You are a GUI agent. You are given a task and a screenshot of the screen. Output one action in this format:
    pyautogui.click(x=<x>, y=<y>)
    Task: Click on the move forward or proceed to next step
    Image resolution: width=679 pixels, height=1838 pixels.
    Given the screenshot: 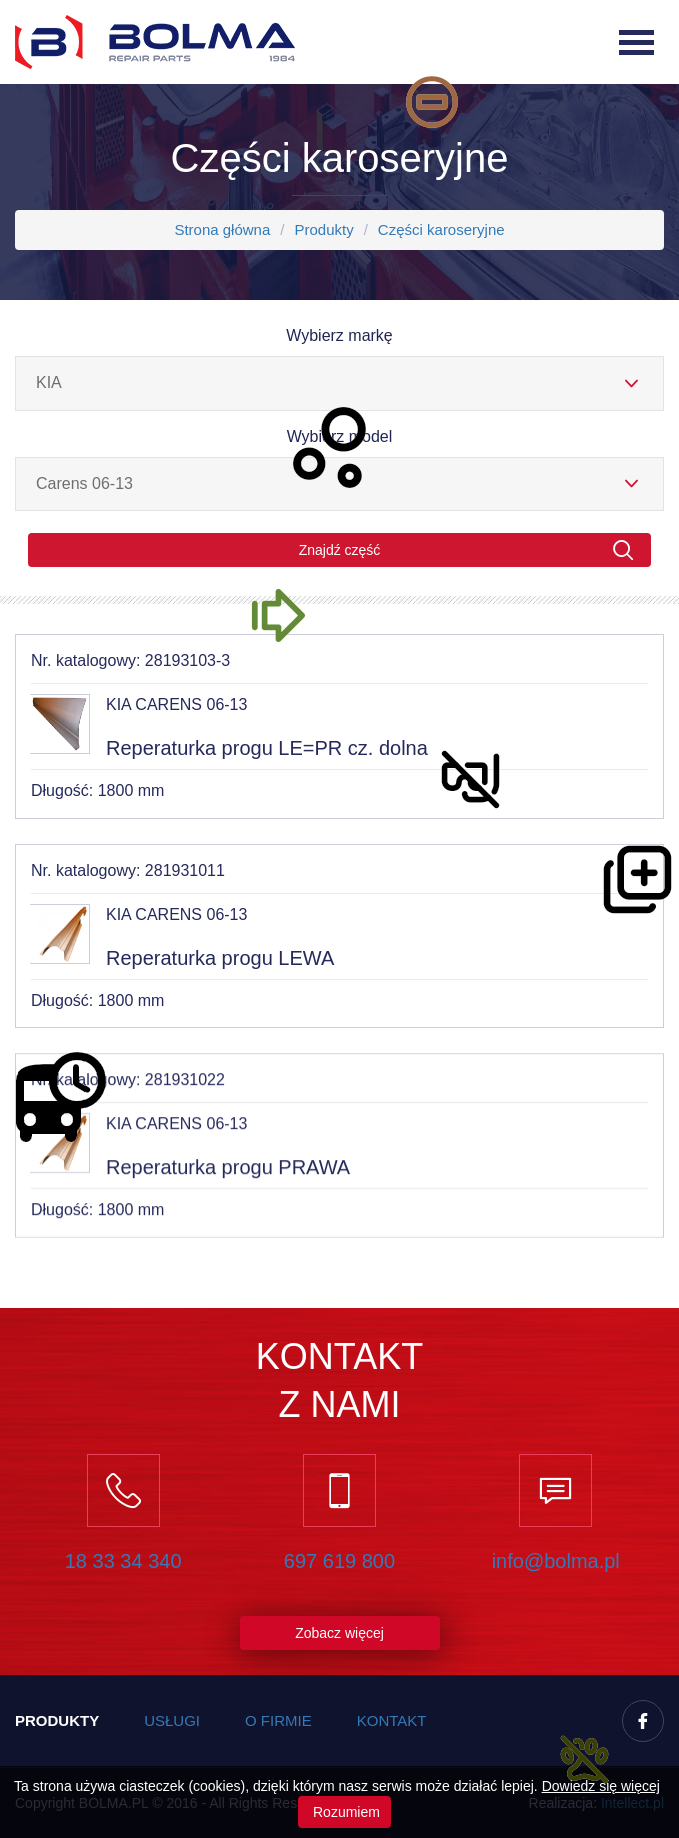 What is the action you would take?
    pyautogui.click(x=276, y=615)
    